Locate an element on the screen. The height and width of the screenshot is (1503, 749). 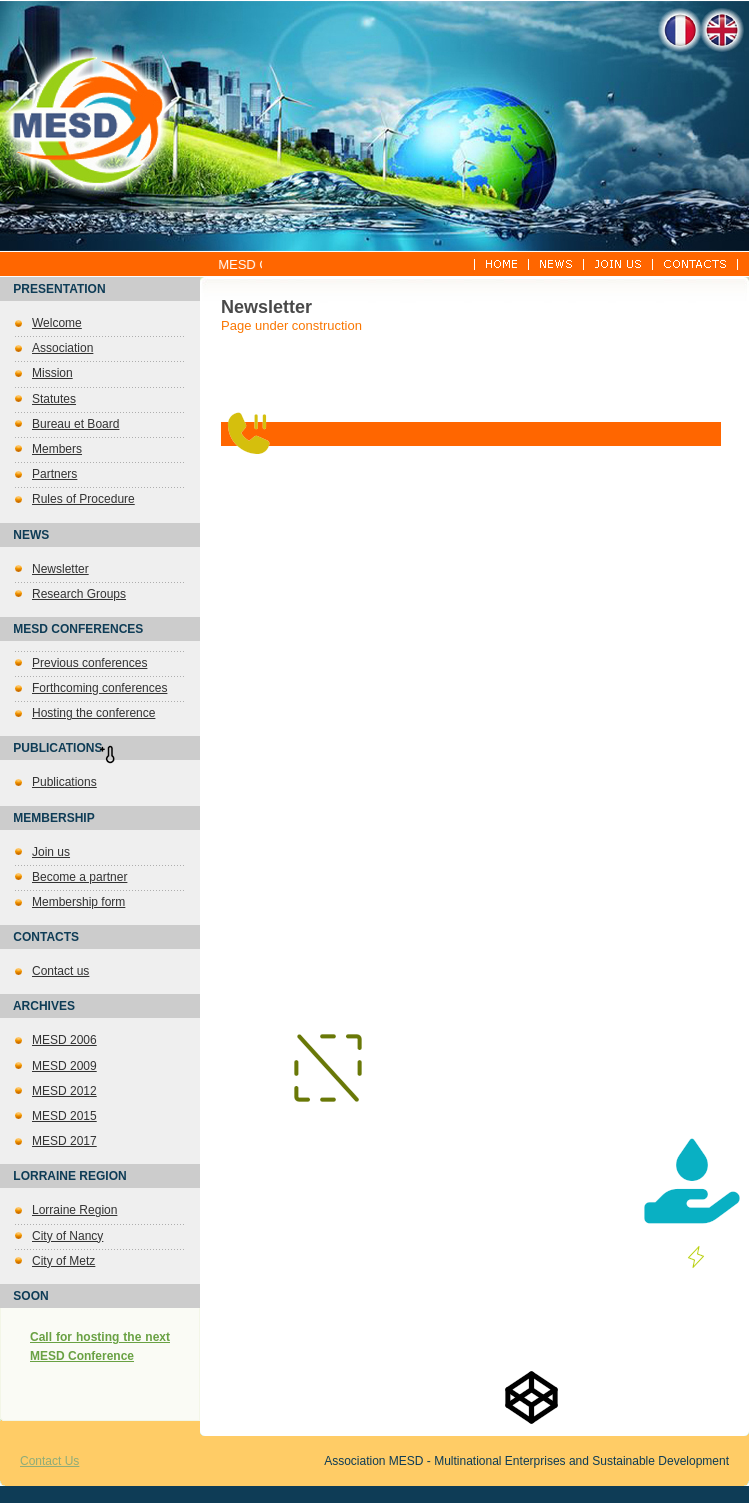
access water conservation settings is located at coordinates (692, 1181).